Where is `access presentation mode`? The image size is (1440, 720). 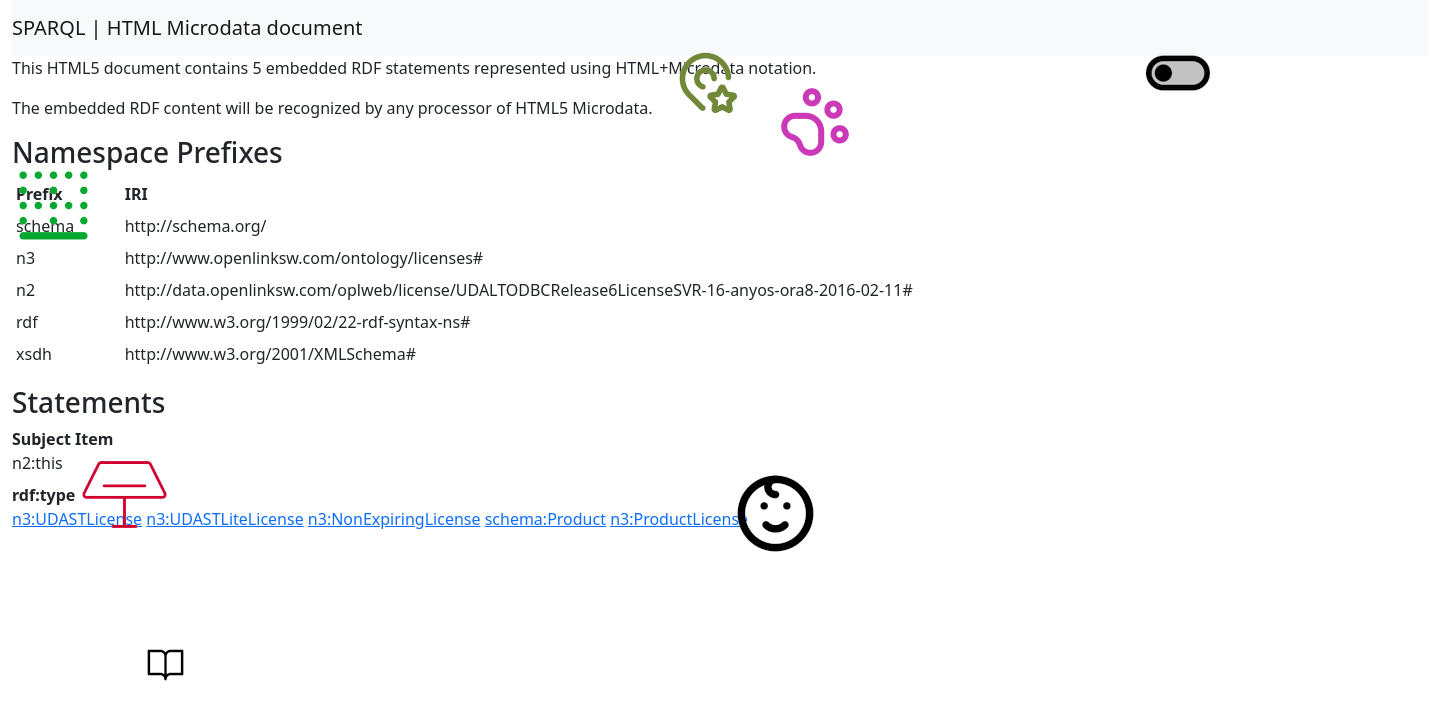
access presentation mode is located at coordinates (124, 494).